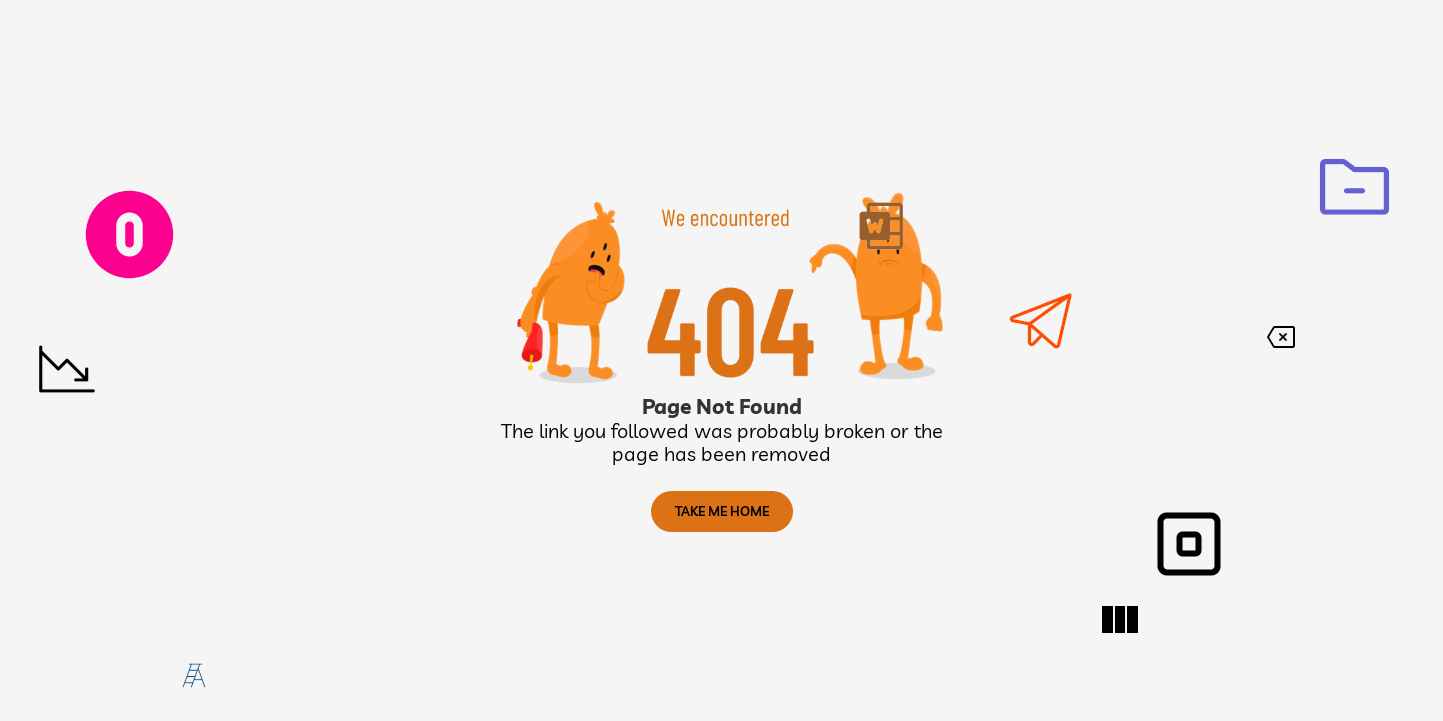  I want to click on open Telegram messaging app, so click(1043, 322).